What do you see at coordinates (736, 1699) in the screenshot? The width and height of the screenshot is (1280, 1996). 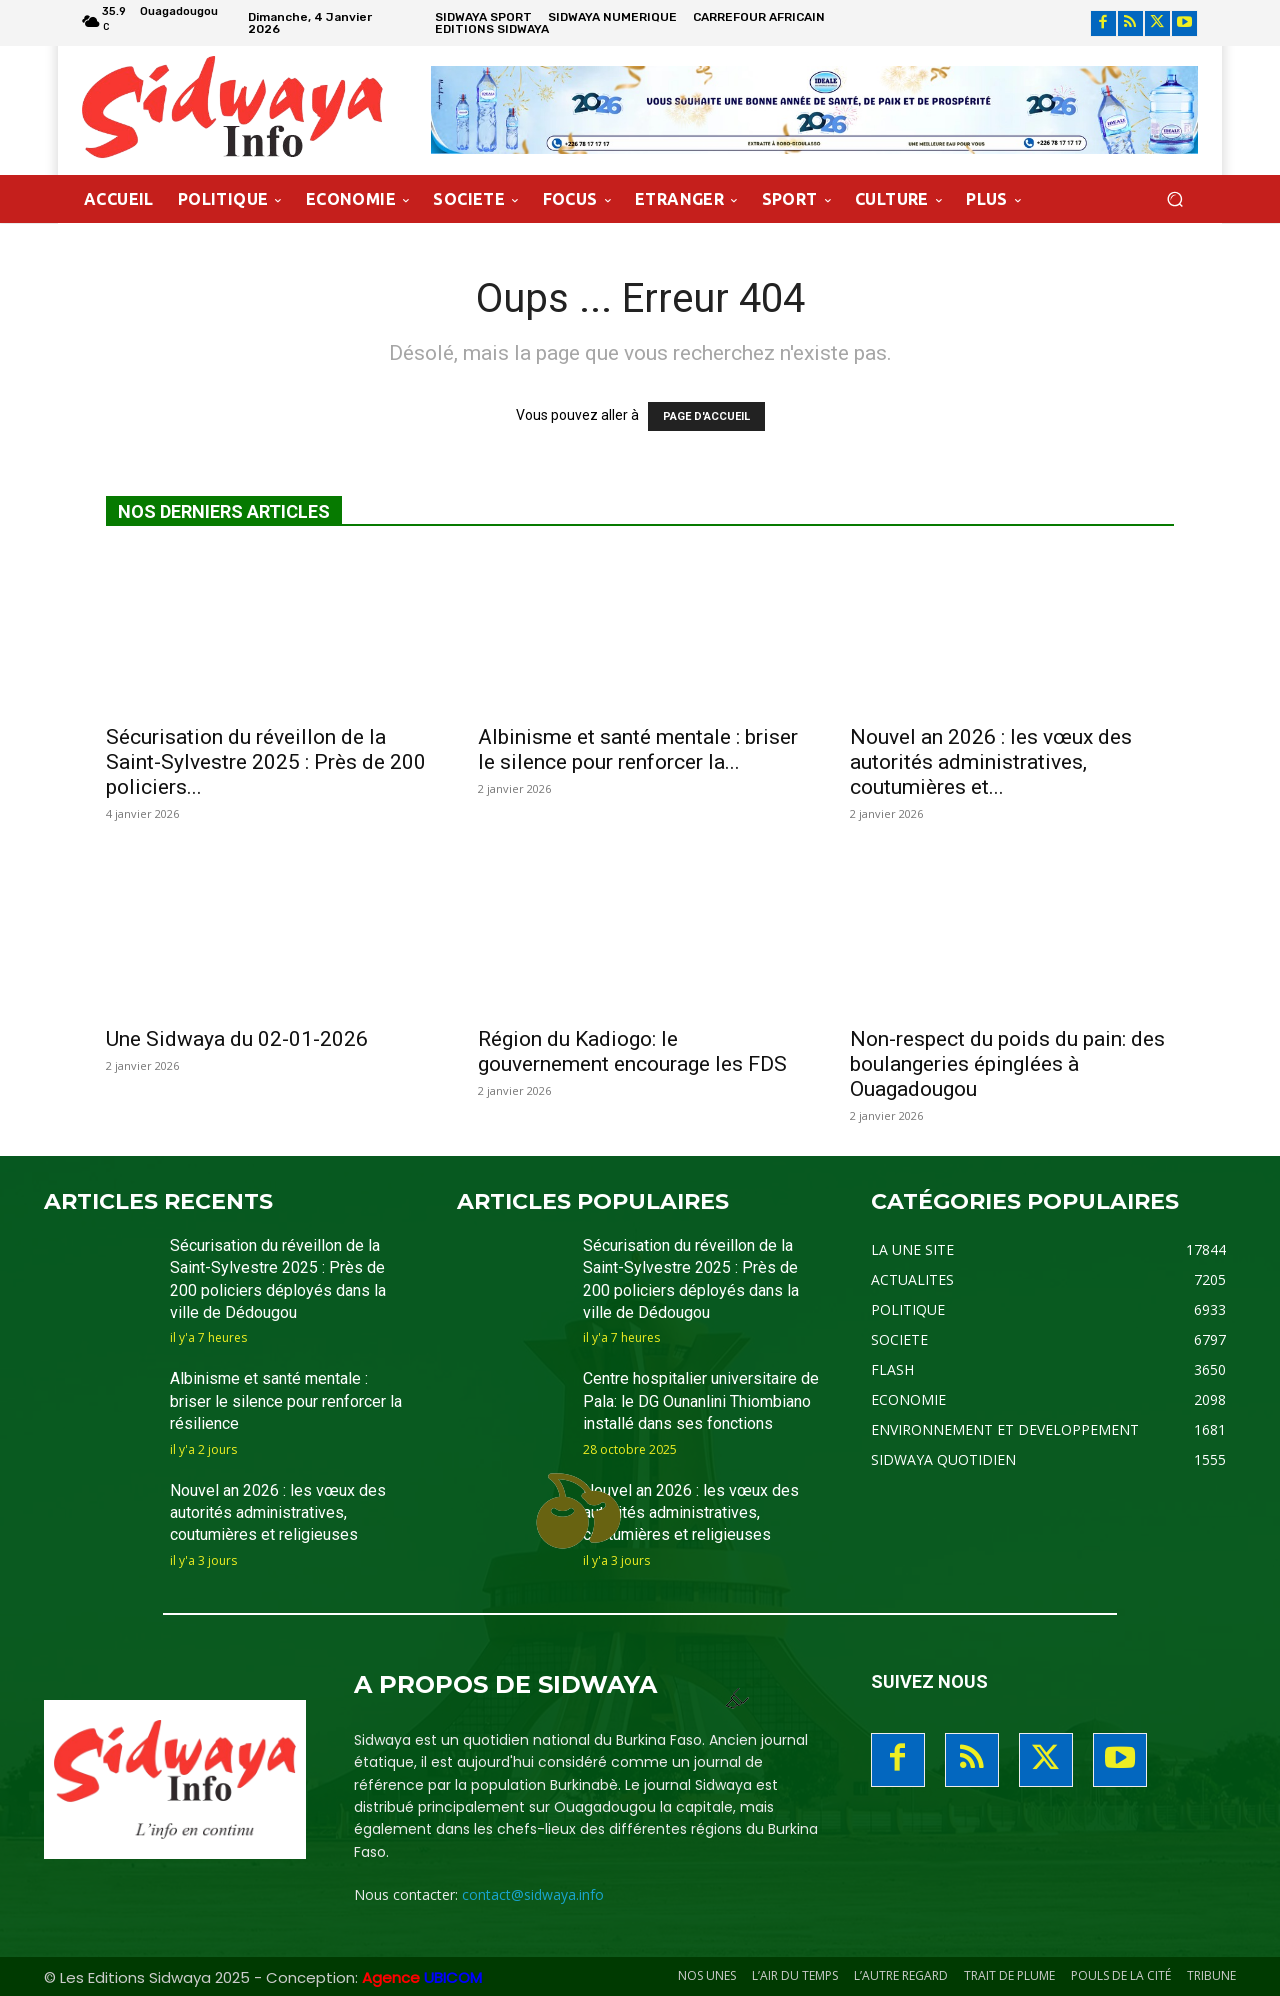 I see `highlight or mark selected text` at bounding box center [736, 1699].